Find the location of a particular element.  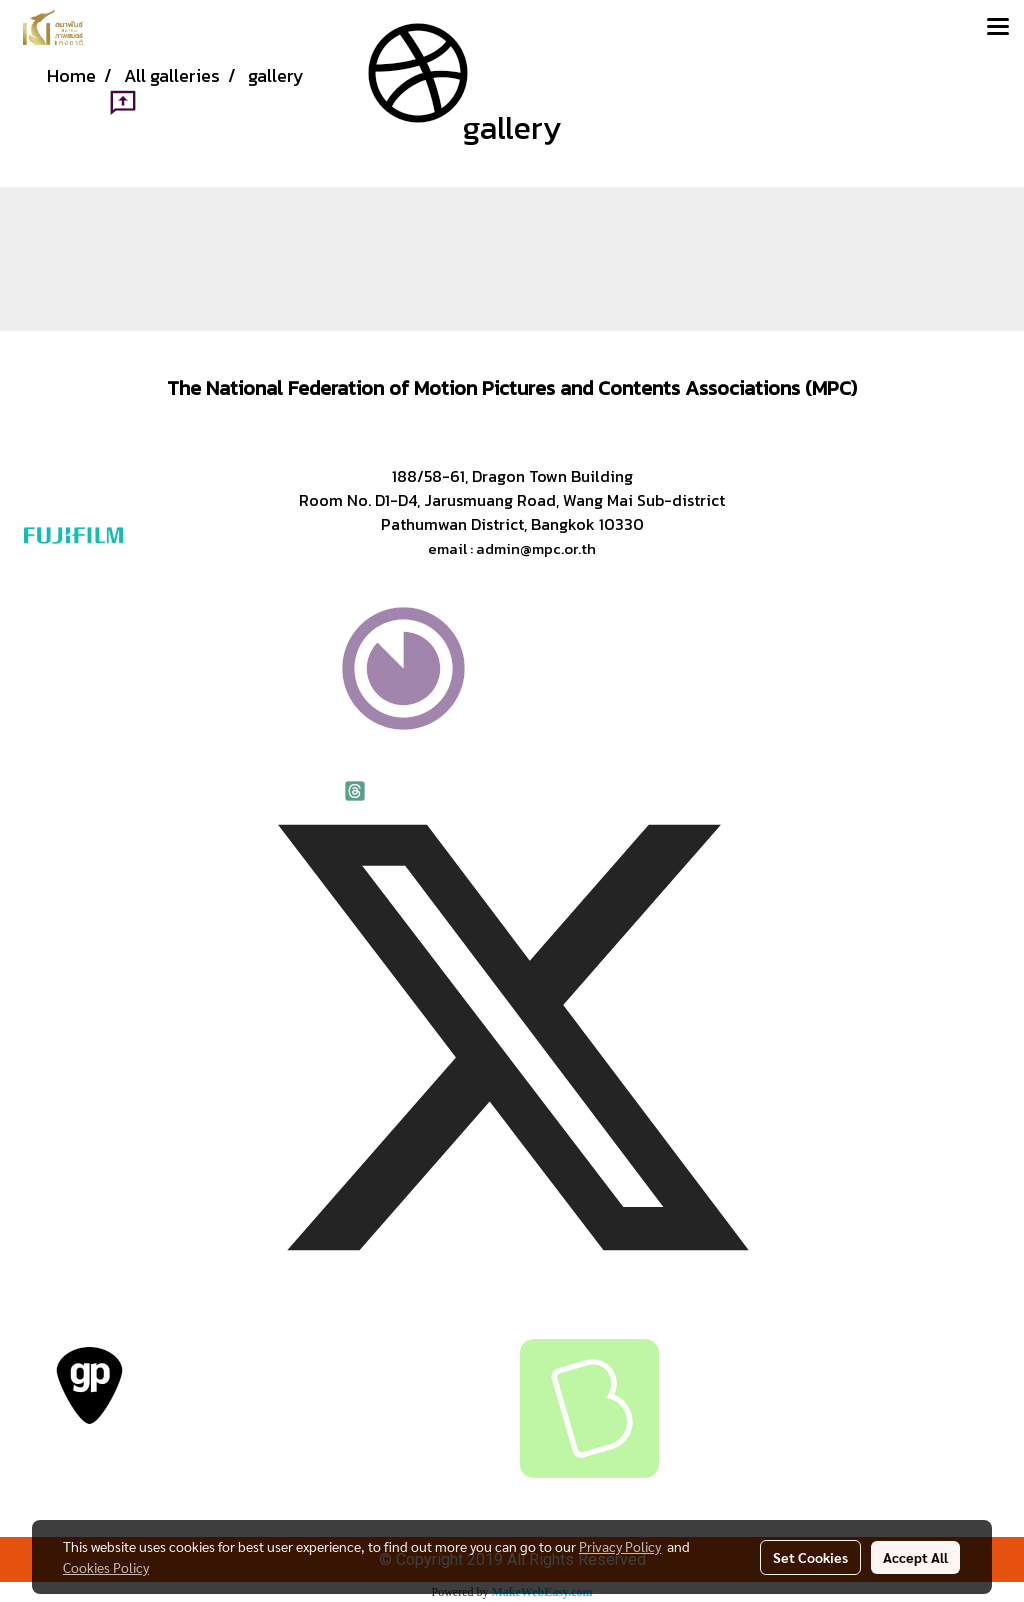

open the Threads app is located at coordinates (355, 791).